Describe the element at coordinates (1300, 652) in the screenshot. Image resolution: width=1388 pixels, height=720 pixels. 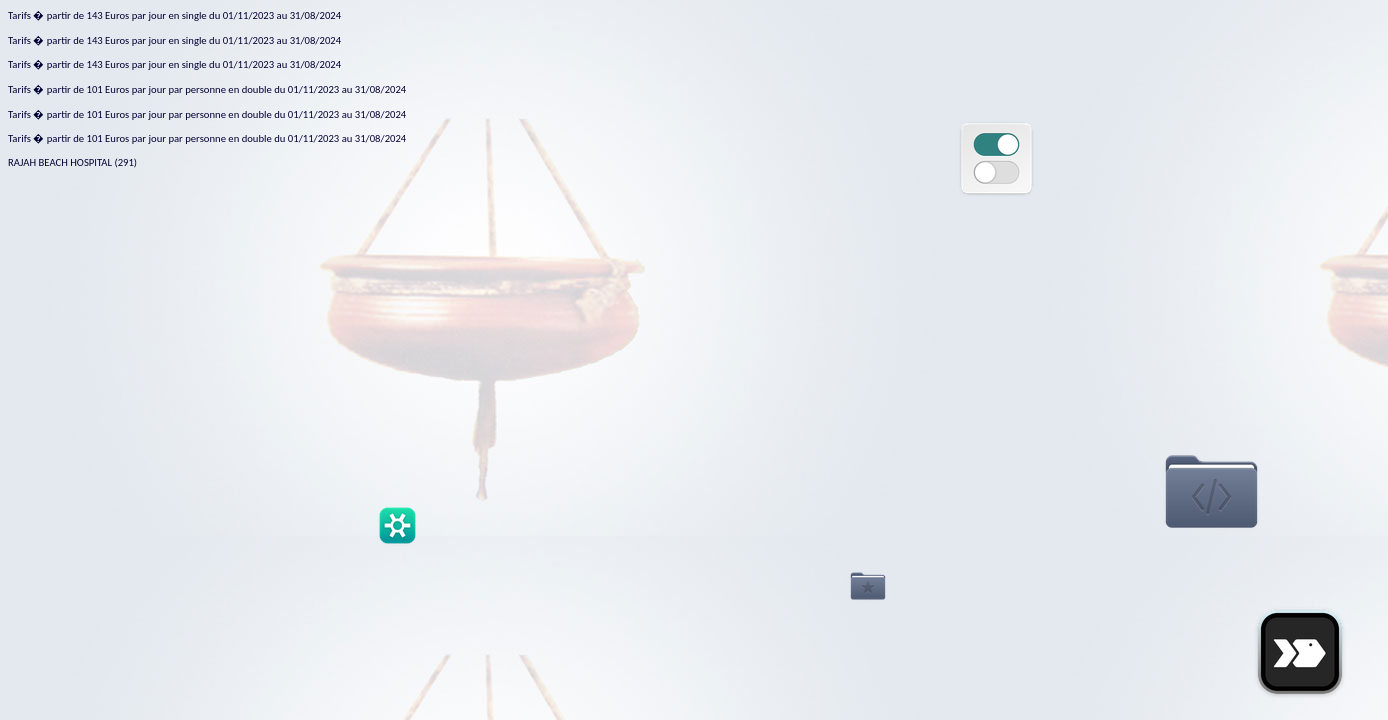
I see `open fish shell terminal application` at that location.